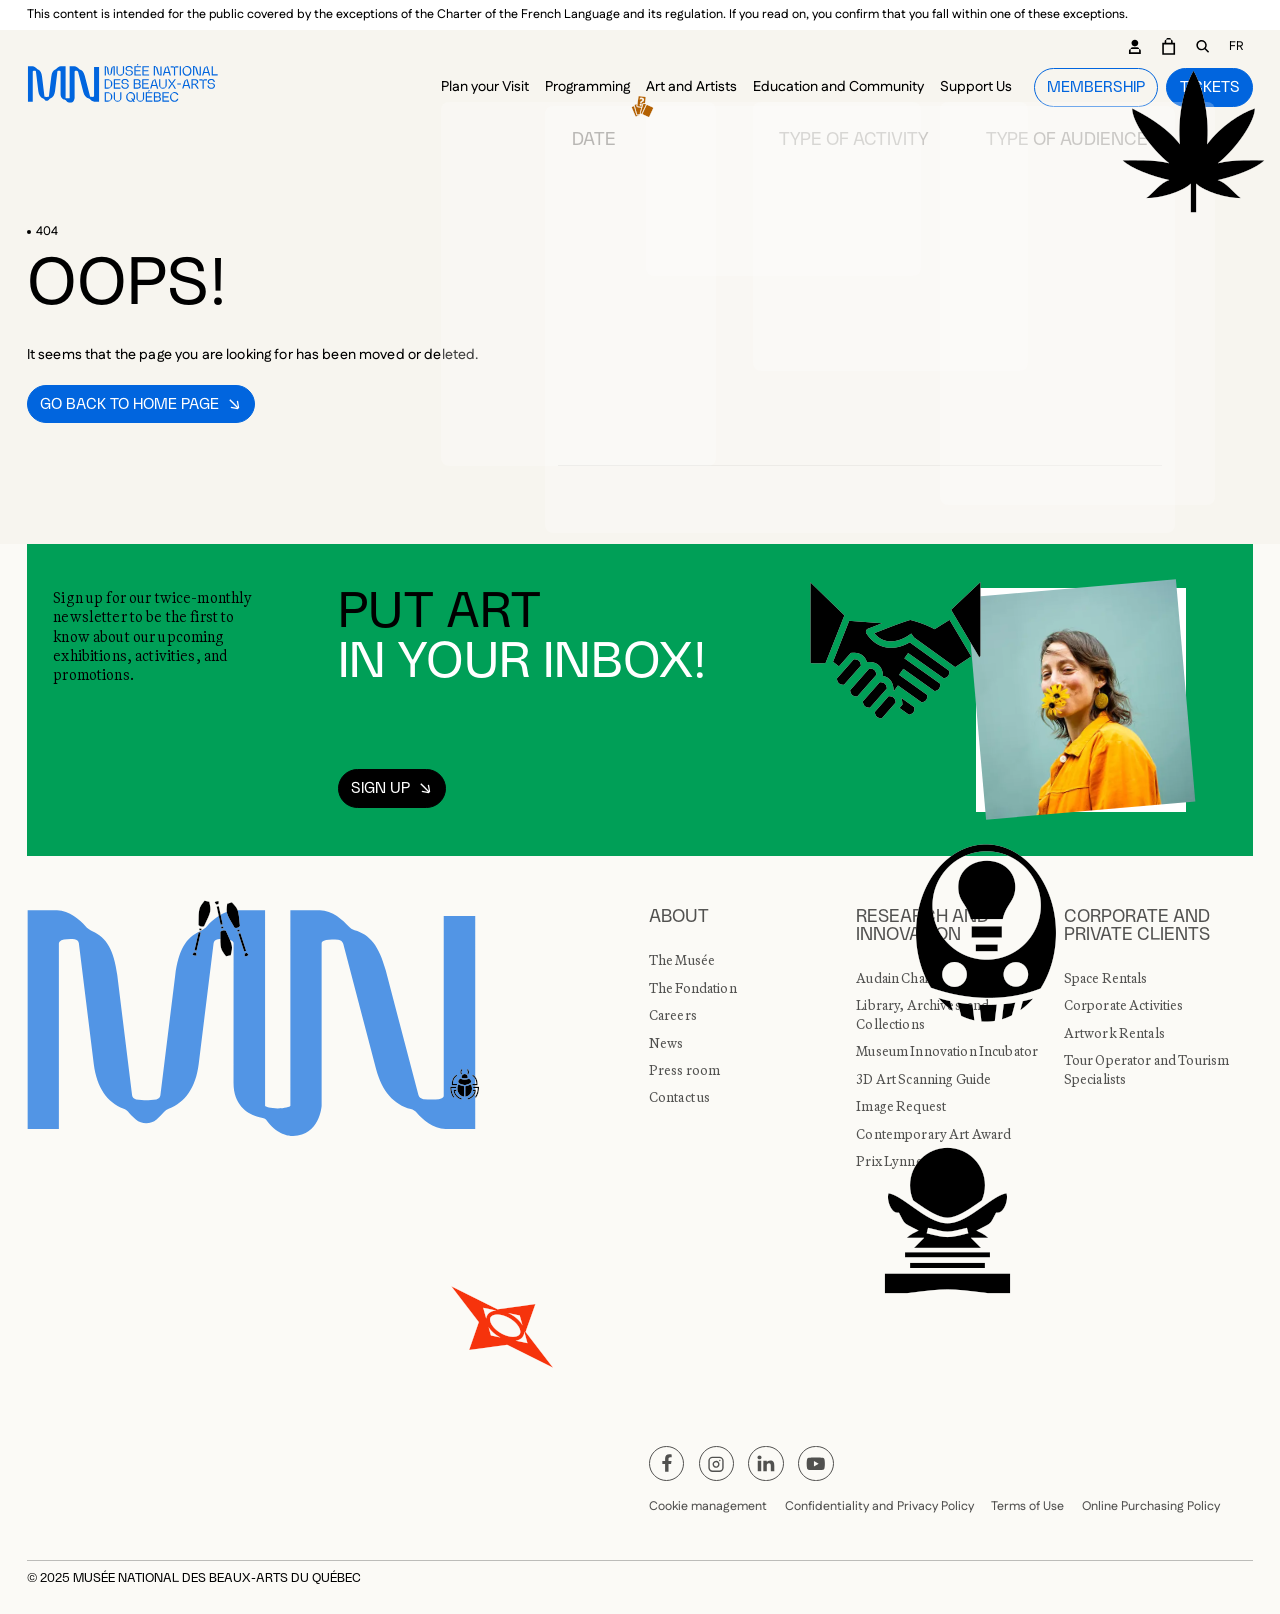 The height and width of the screenshot is (1614, 1280). I want to click on access shrine or spiritual location features, so click(947, 1220).